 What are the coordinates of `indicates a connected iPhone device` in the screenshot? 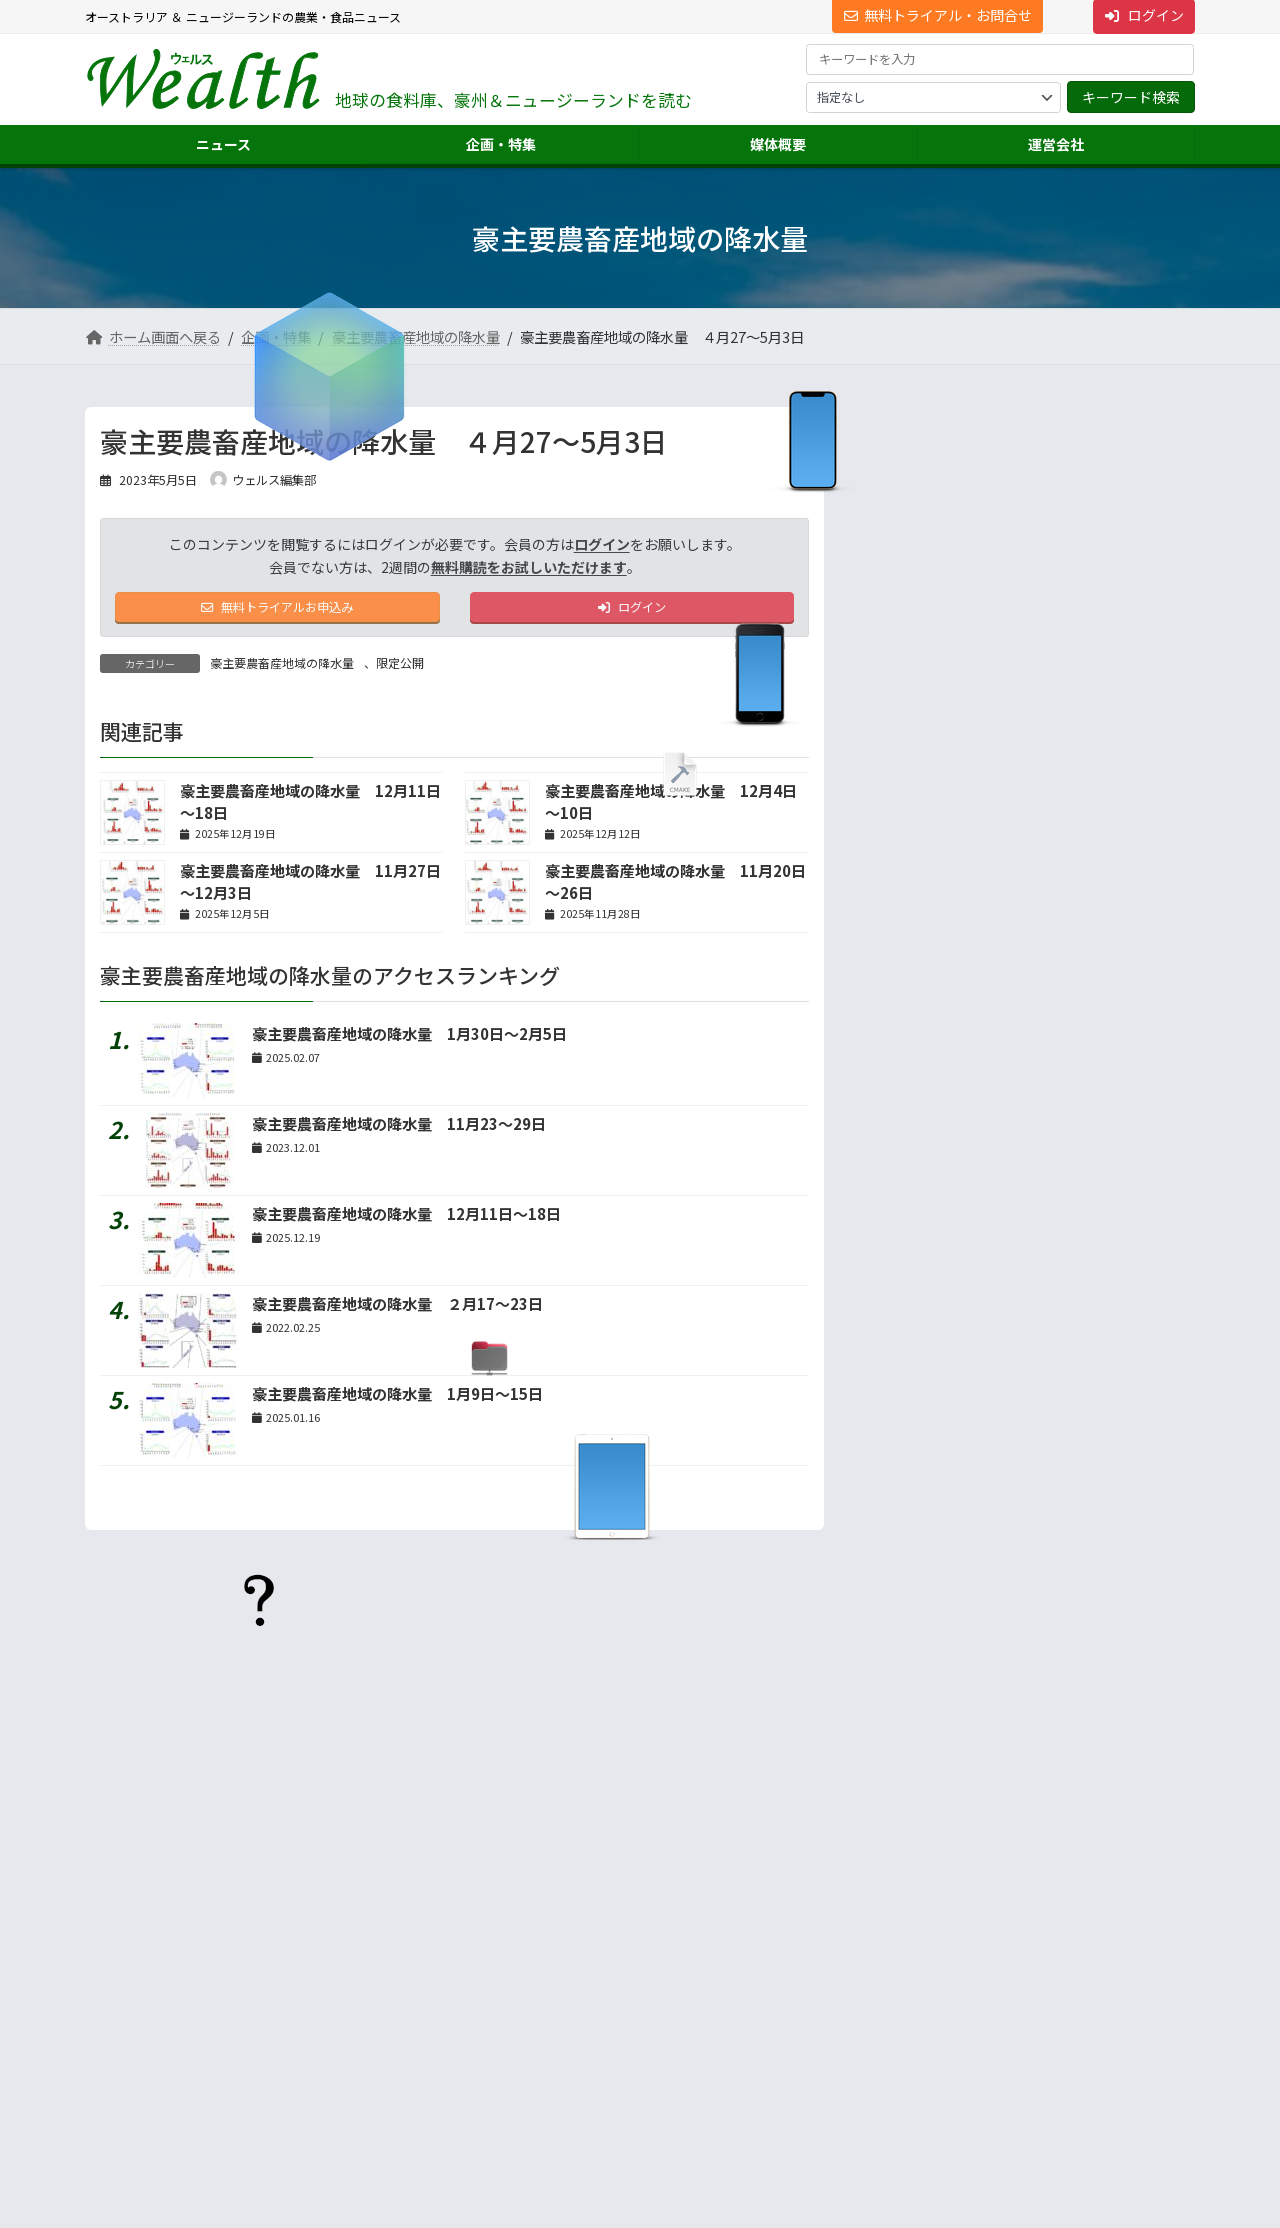 It's located at (760, 675).